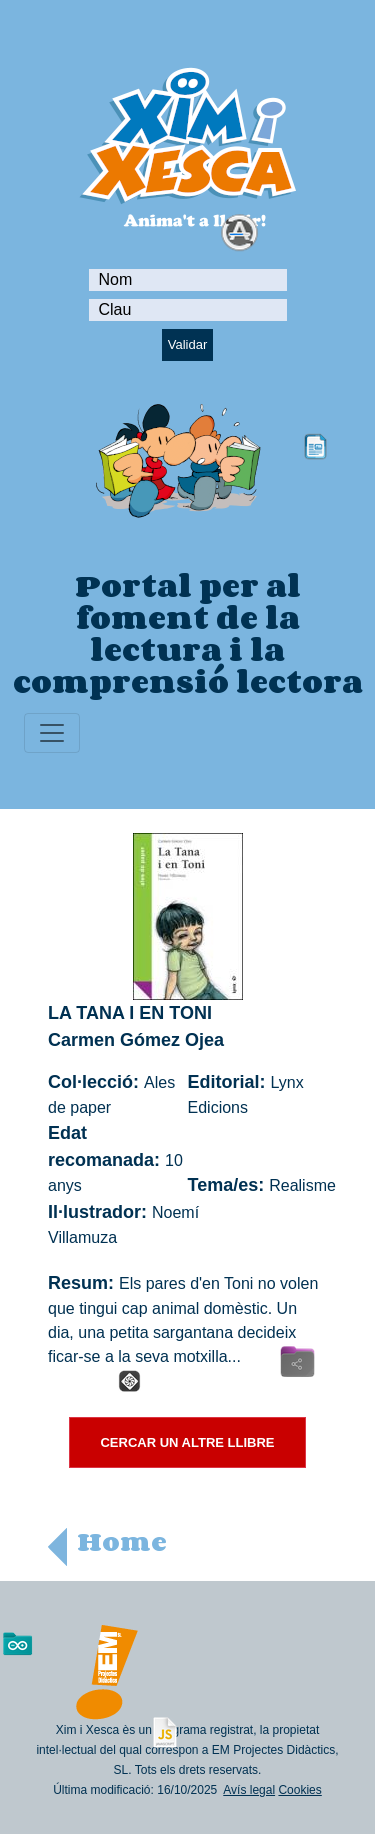 The height and width of the screenshot is (1834, 375). Describe the element at coordinates (315, 446) in the screenshot. I see `open a text document template file` at that location.